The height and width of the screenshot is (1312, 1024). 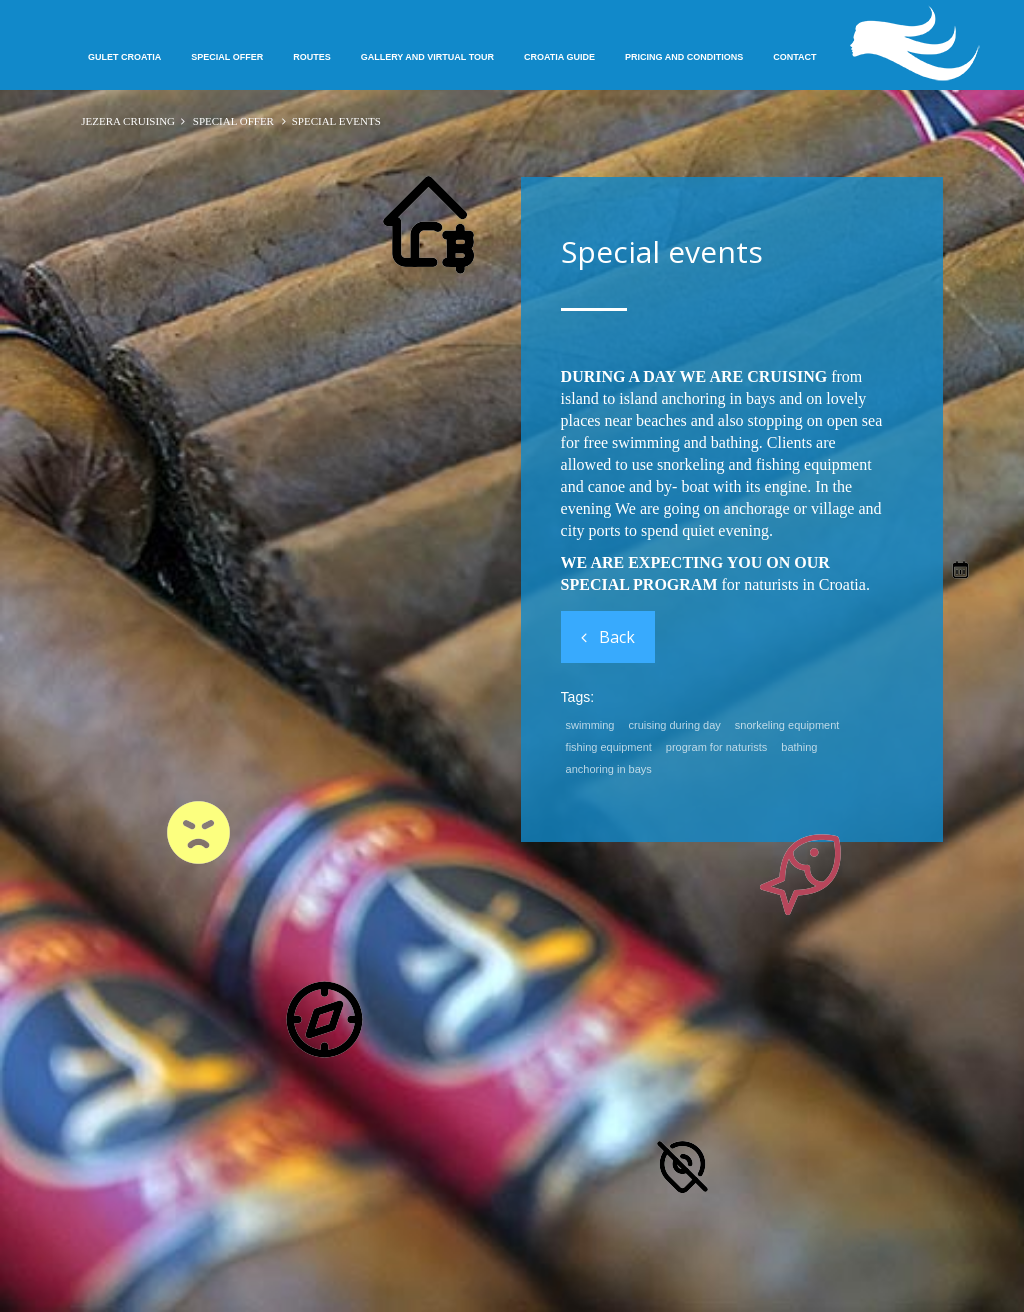 I want to click on indicates seafood or fish-related content, so click(x=804, y=870).